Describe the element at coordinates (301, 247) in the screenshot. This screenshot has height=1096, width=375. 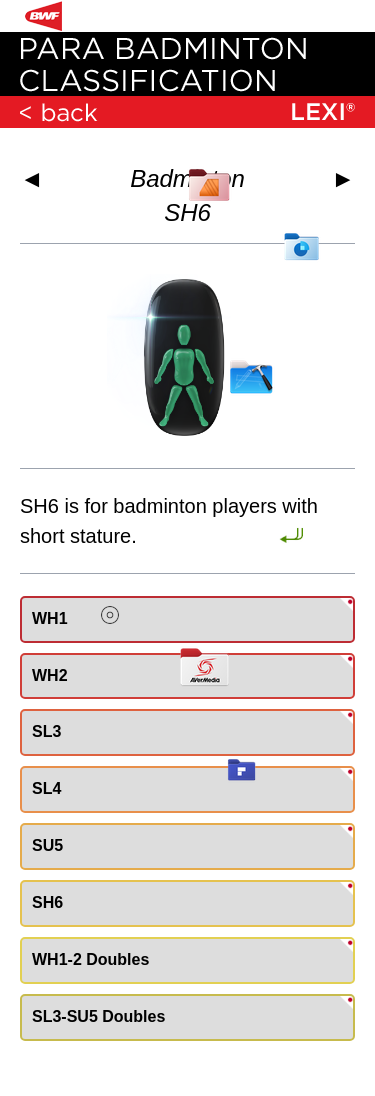
I see `open microsoft dynamics 365 sales folder` at that location.